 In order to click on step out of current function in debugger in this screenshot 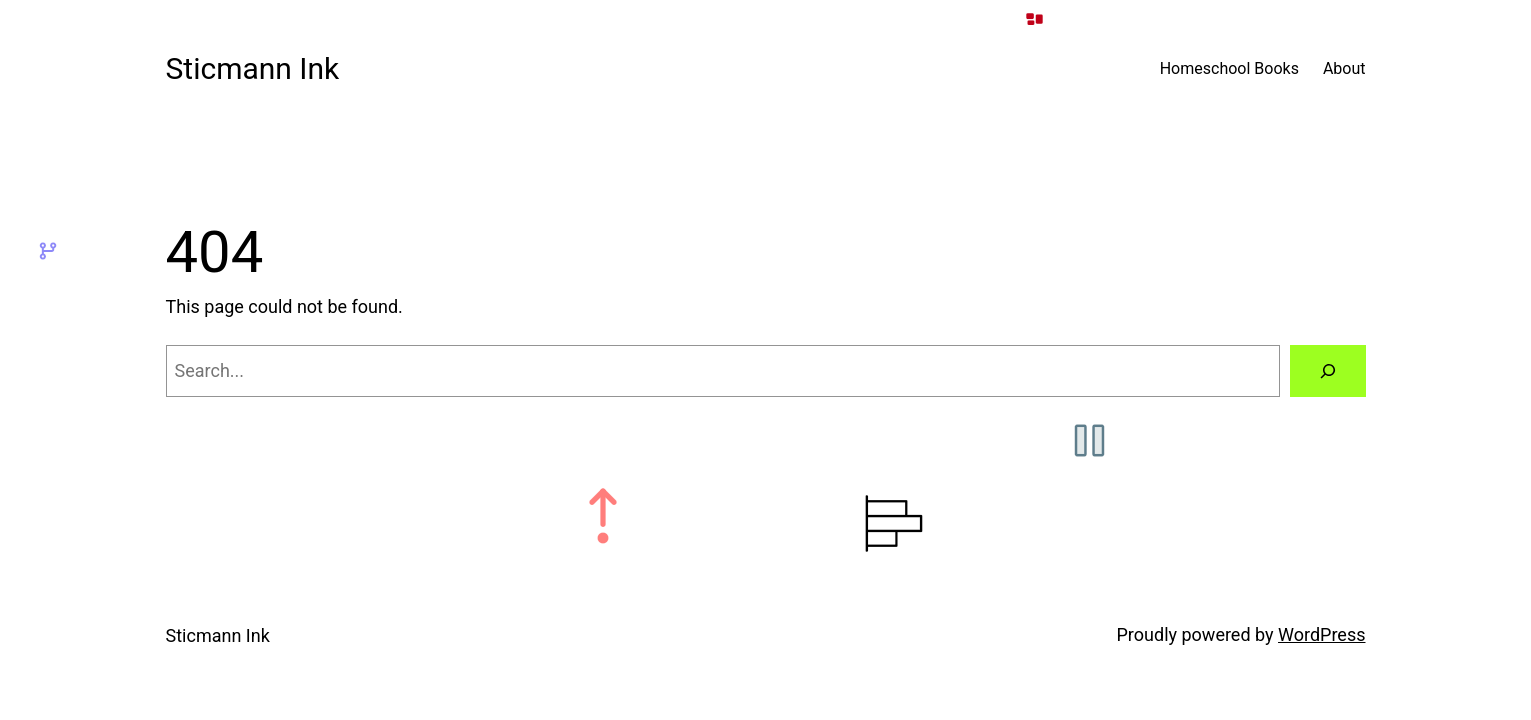, I will do `click(603, 516)`.